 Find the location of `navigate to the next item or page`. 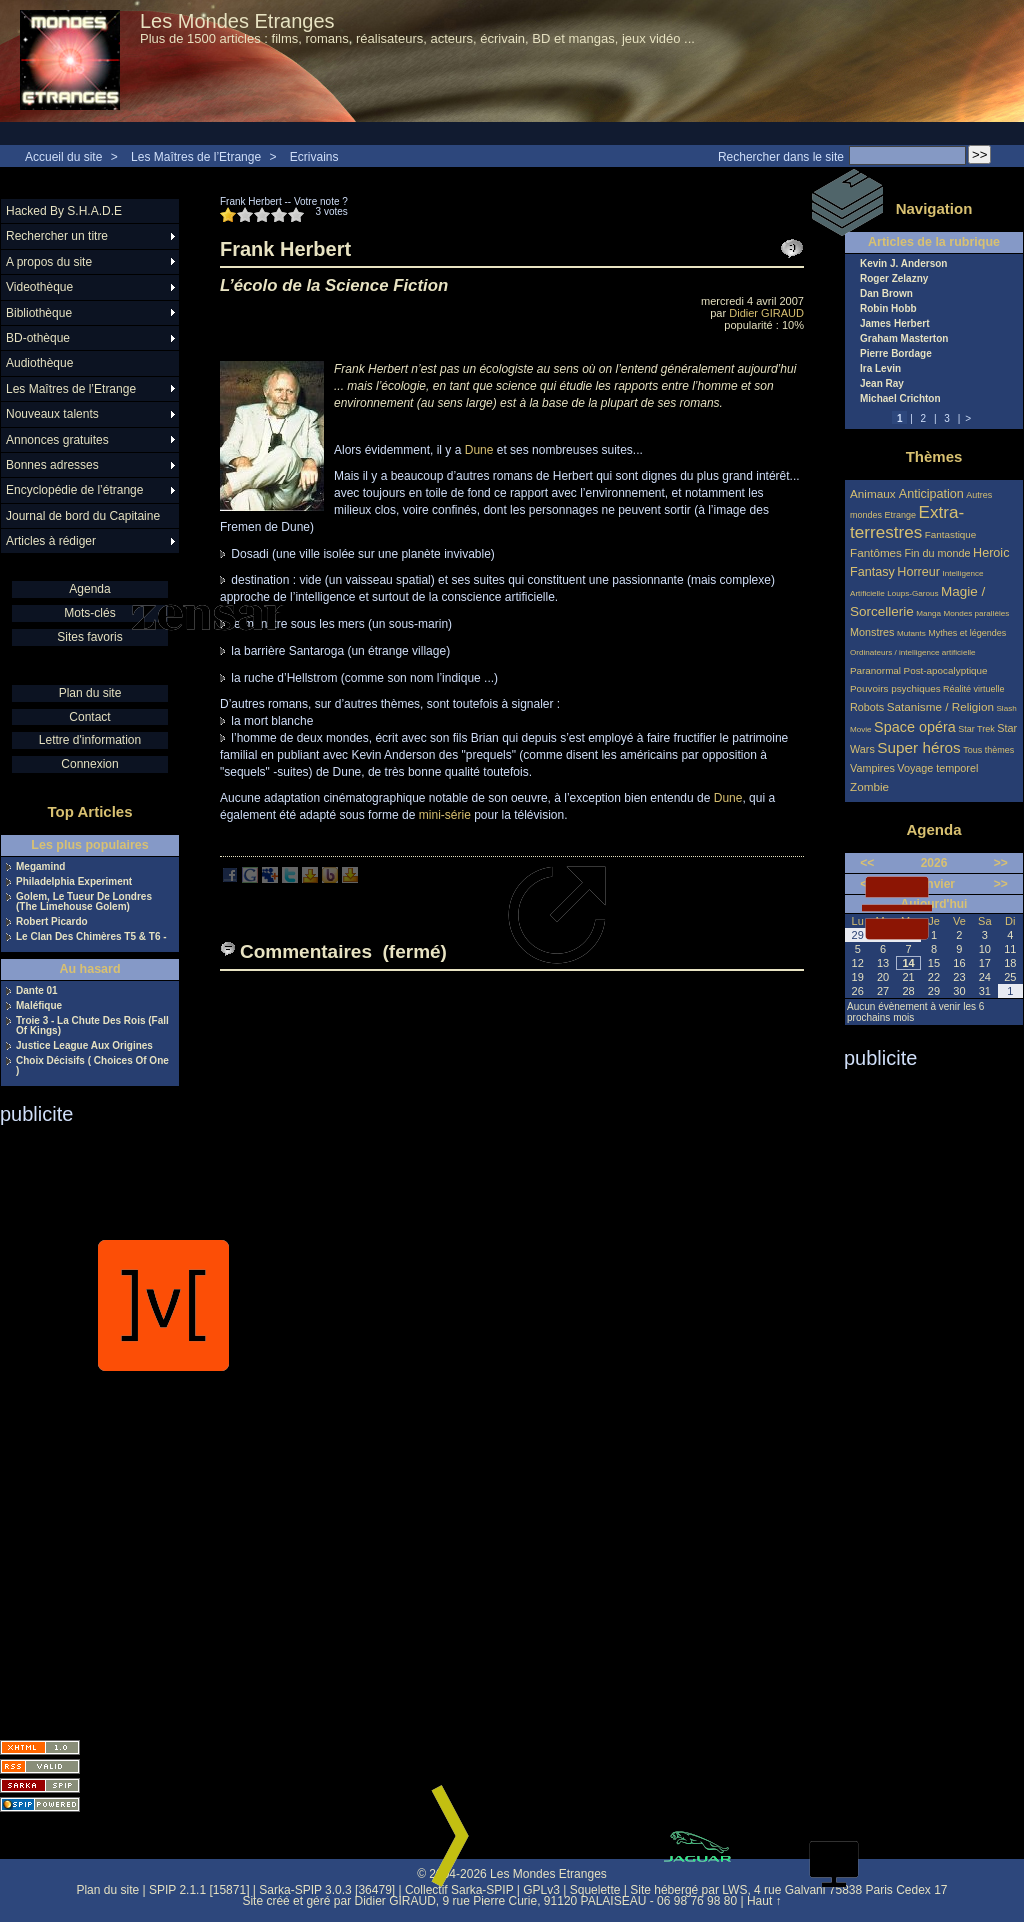

navigate to the next item or page is located at coordinates (448, 1836).